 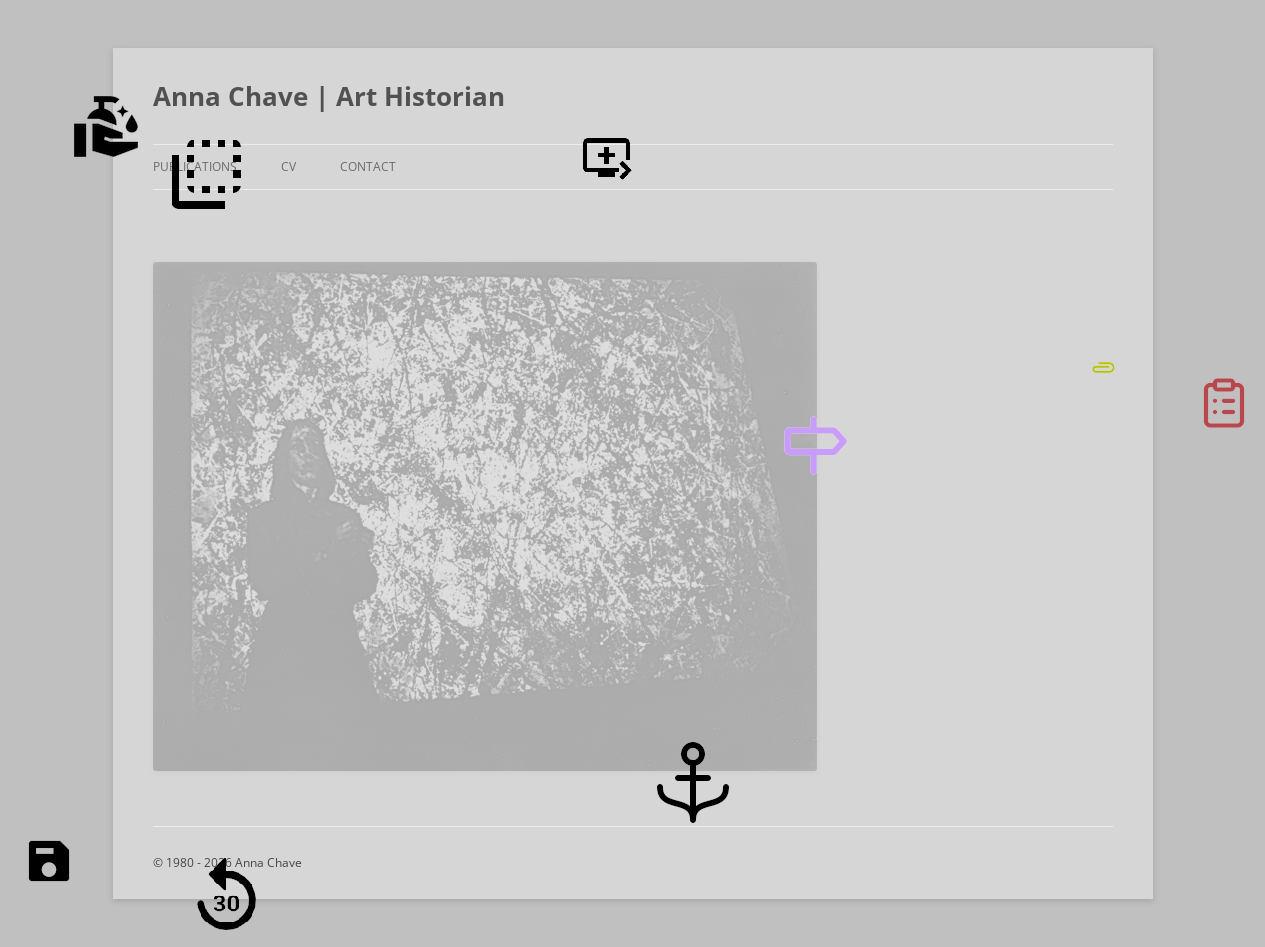 I want to click on anchor link to a specific section on a page, so click(x=693, y=781).